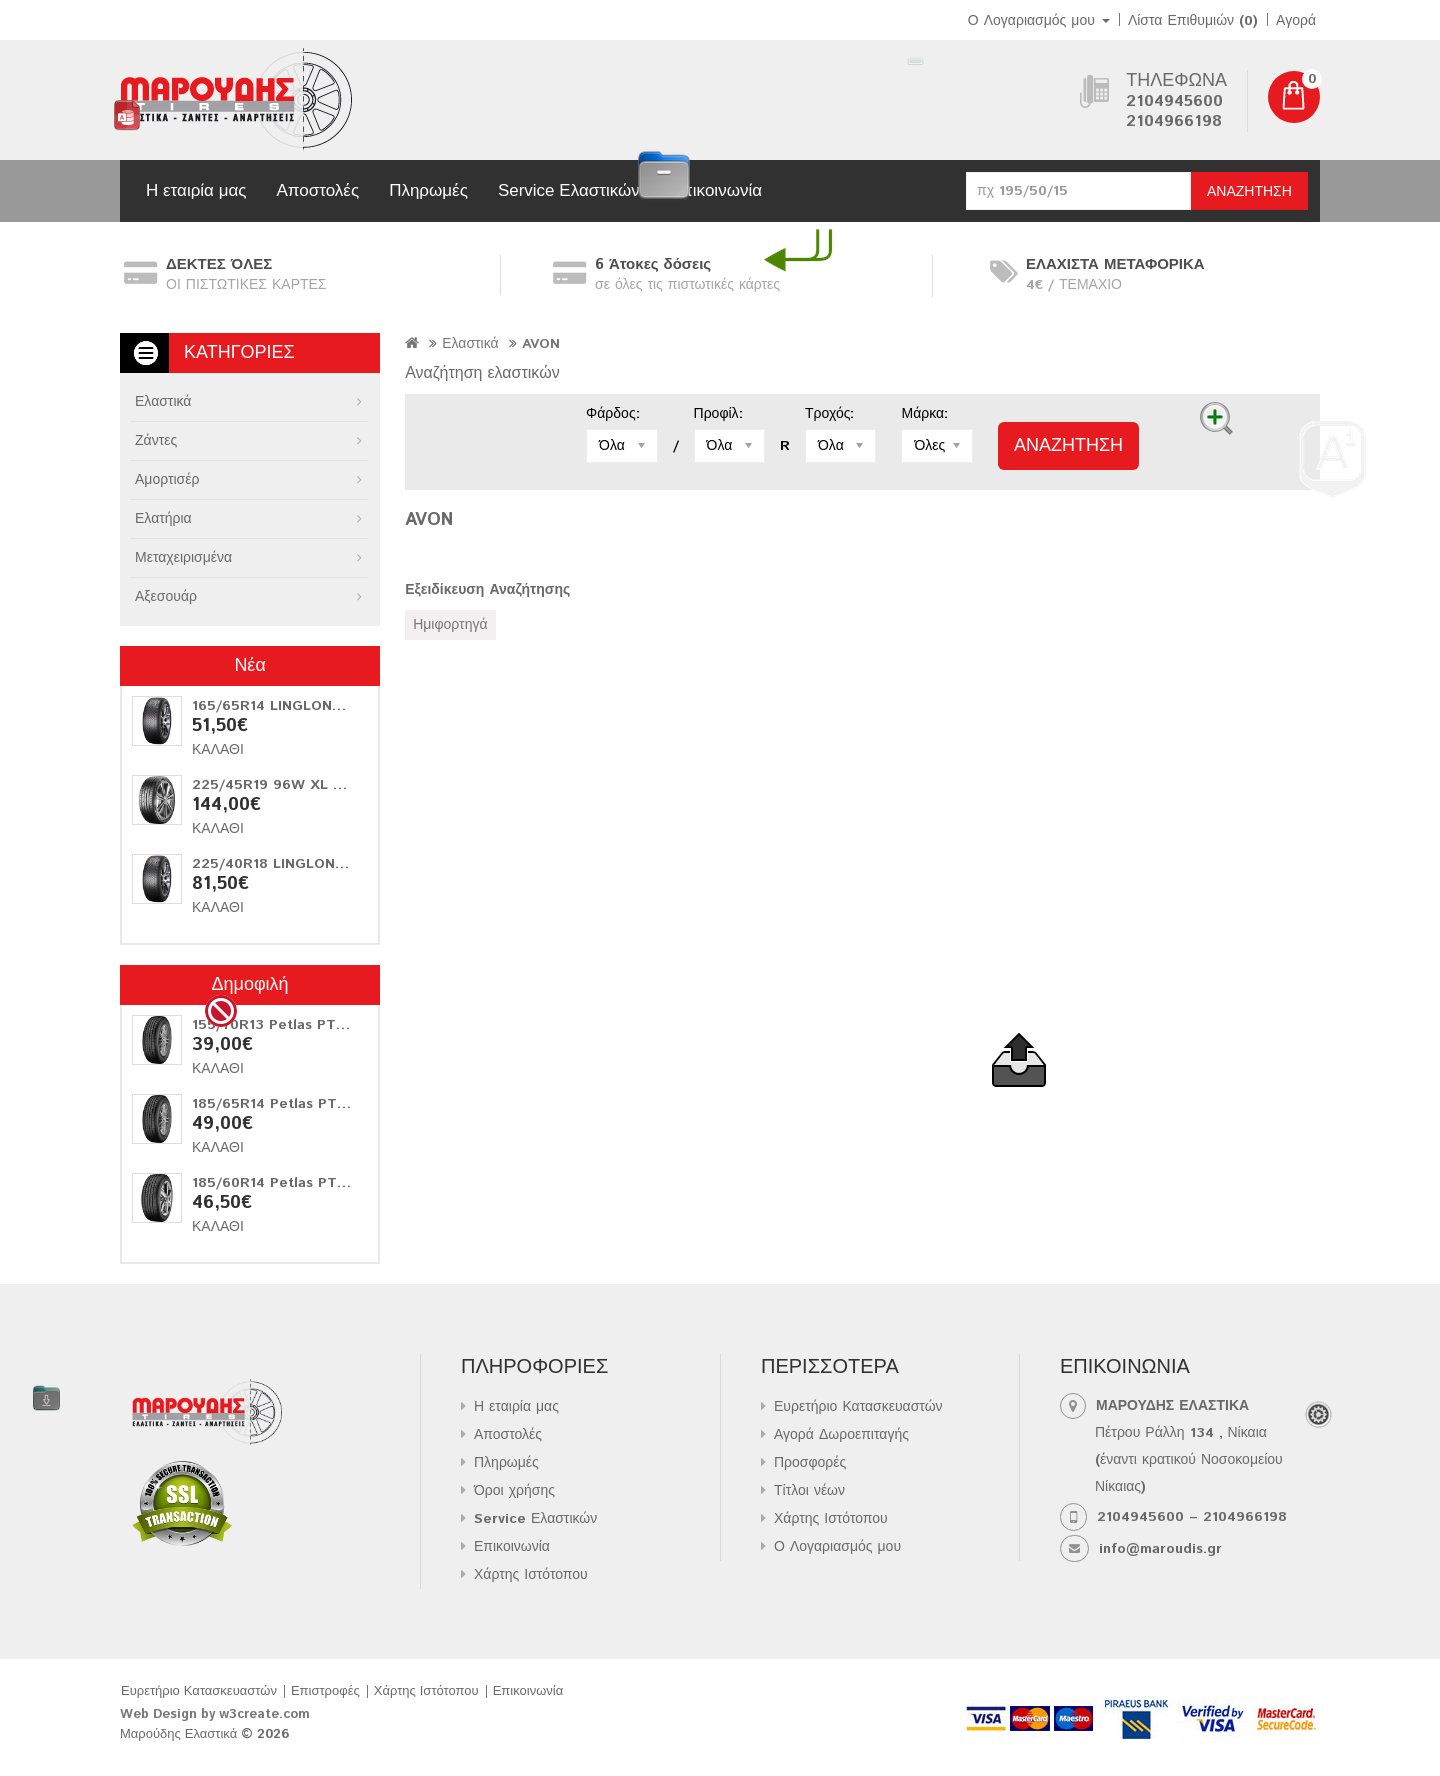 The height and width of the screenshot is (1776, 1440). Describe the element at coordinates (1318, 1414) in the screenshot. I see `access system settings` at that location.